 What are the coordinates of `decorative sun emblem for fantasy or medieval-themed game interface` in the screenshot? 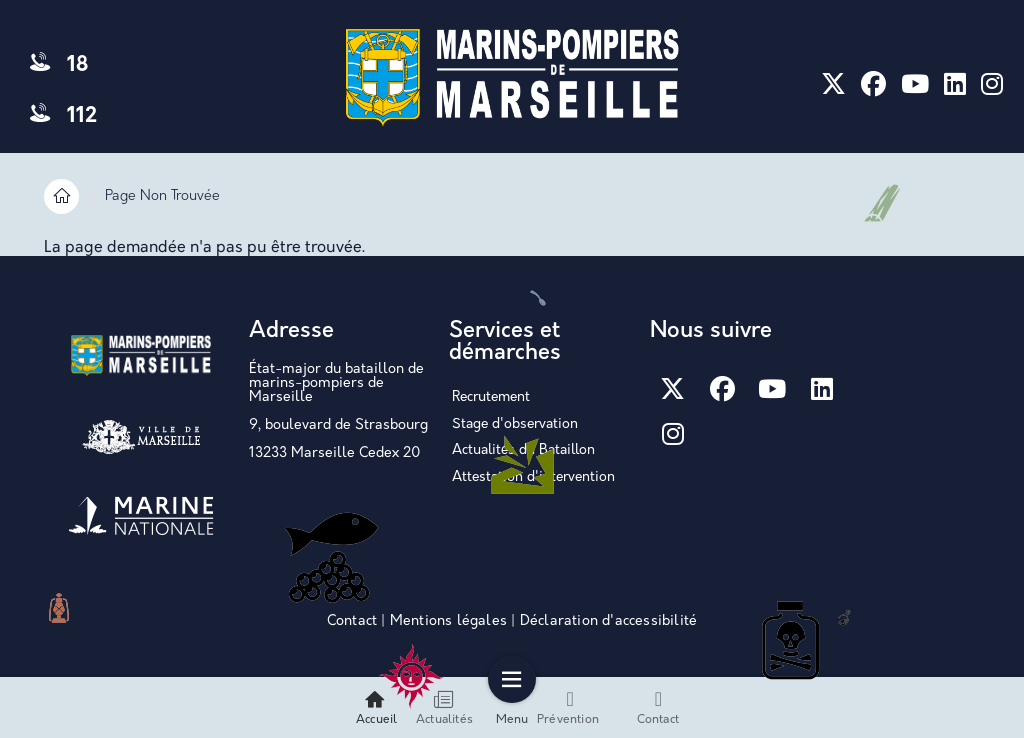 It's located at (411, 676).